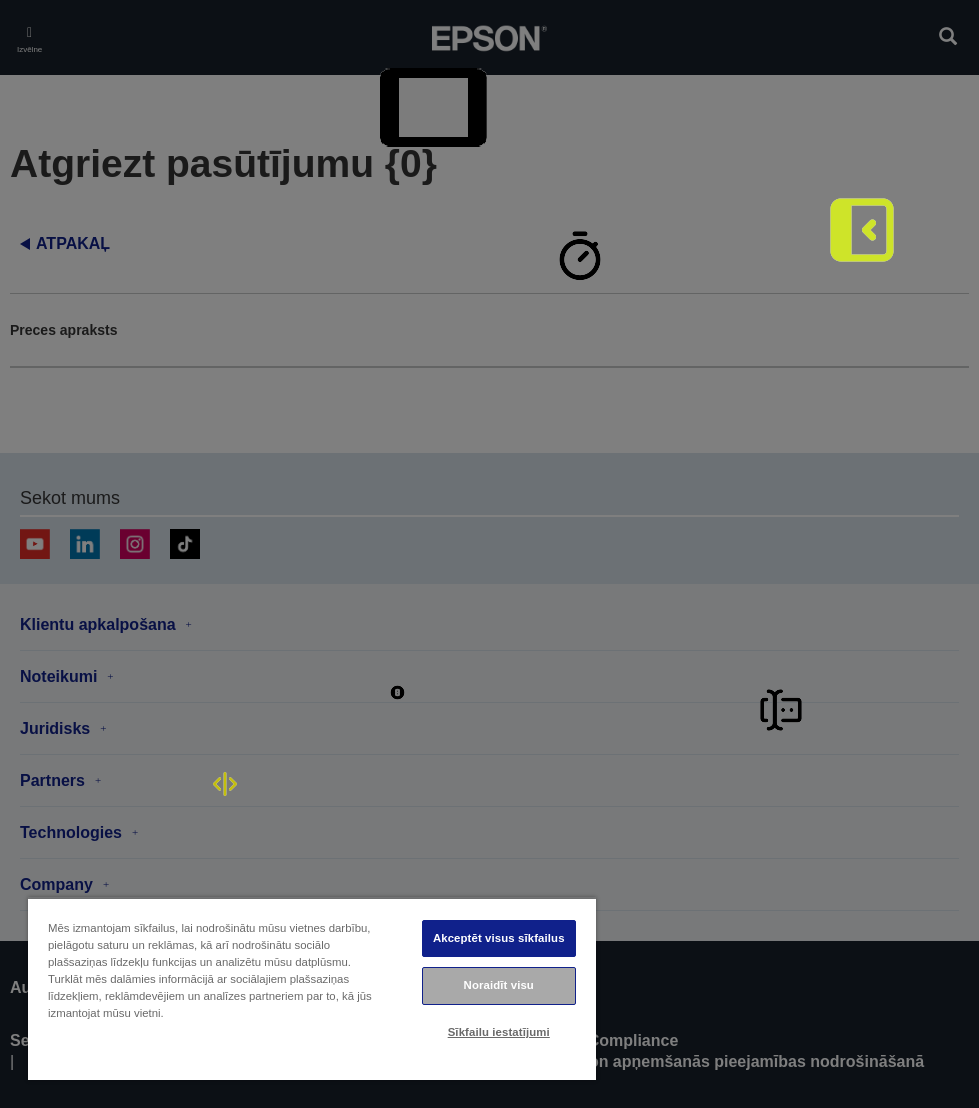 The width and height of the screenshot is (979, 1108). Describe the element at coordinates (433, 107) in the screenshot. I see `switch to tablet view or layout` at that location.